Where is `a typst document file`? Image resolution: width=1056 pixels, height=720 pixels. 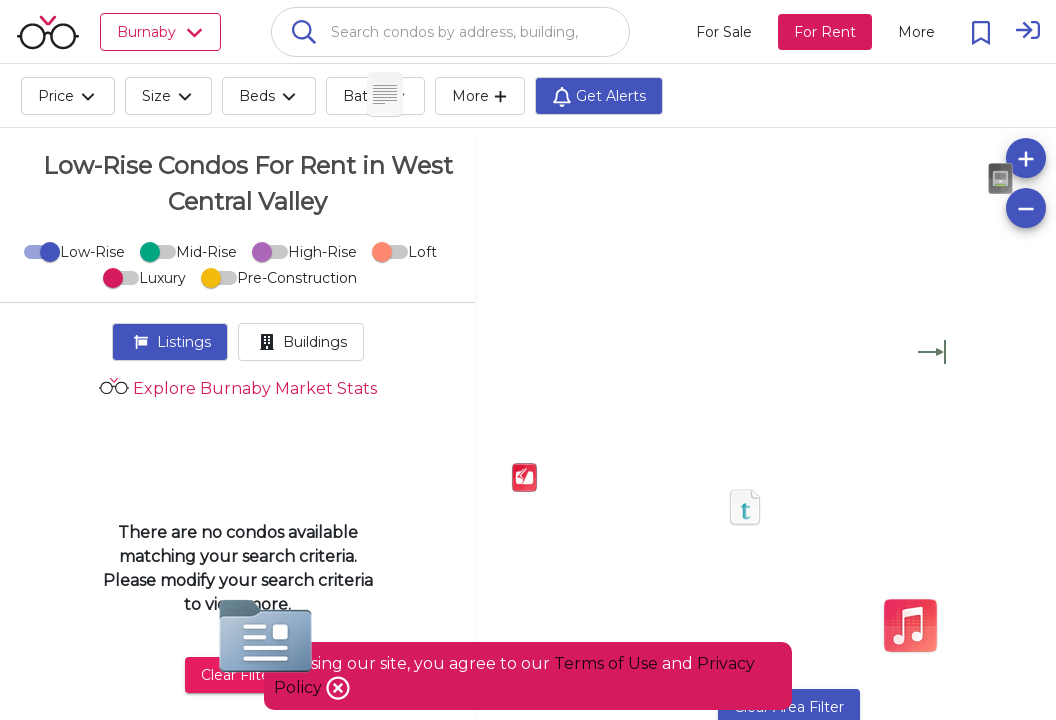 a typst document file is located at coordinates (745, 507).